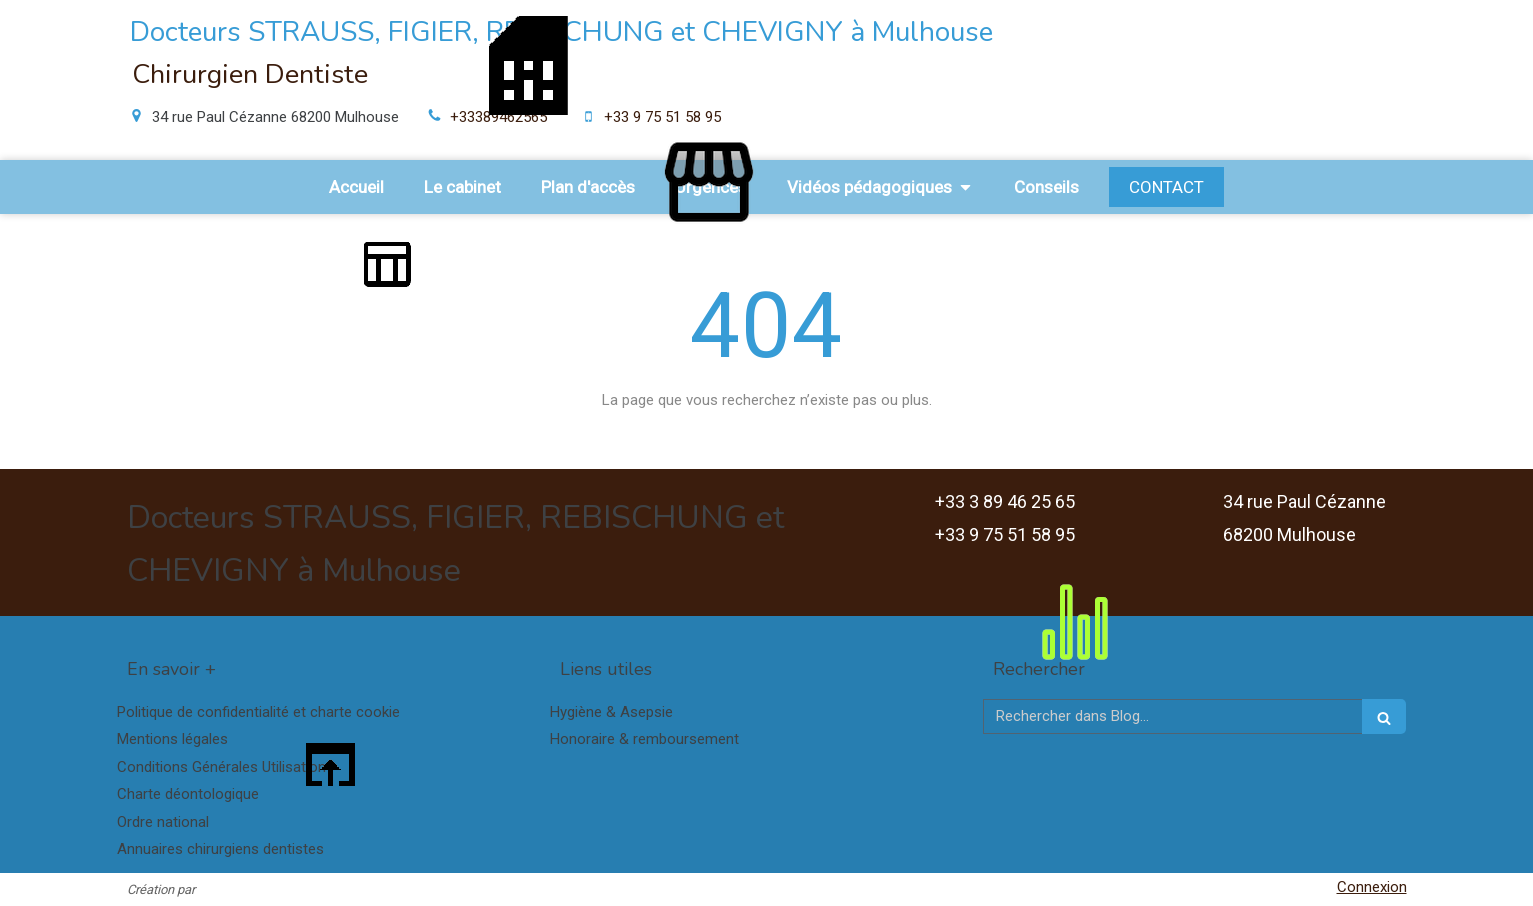 This screenshot has width=1533, height=906. What do you see at coordinates (386, 264) in the screenshot?
I see `view data in table format` at bounding box center [386, 264].